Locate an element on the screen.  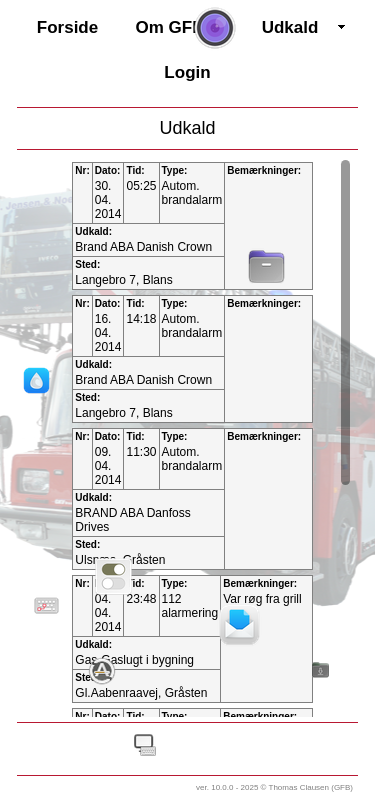
open your downloads folder is located at coordinates (320, 669).